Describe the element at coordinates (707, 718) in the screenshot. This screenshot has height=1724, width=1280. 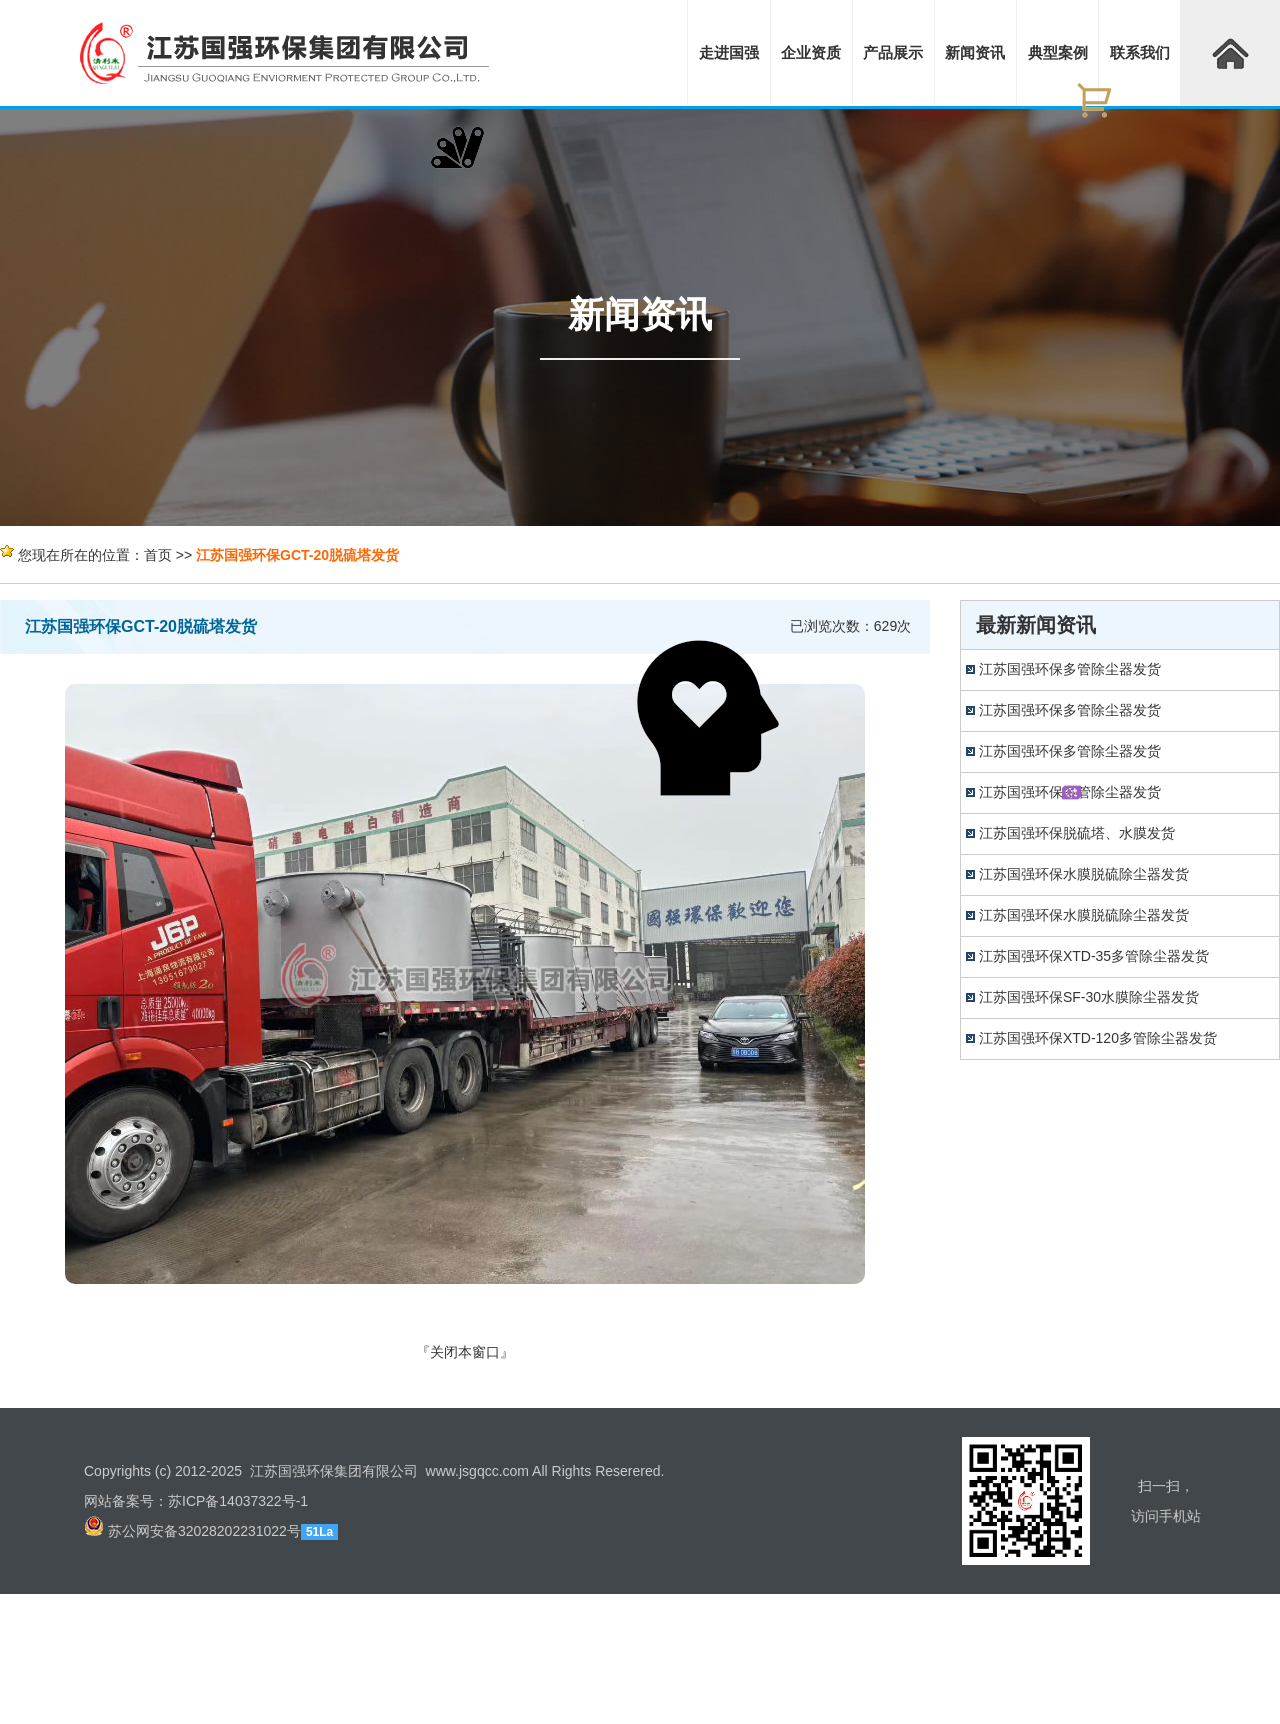
I see `access mental health resources` at that location.